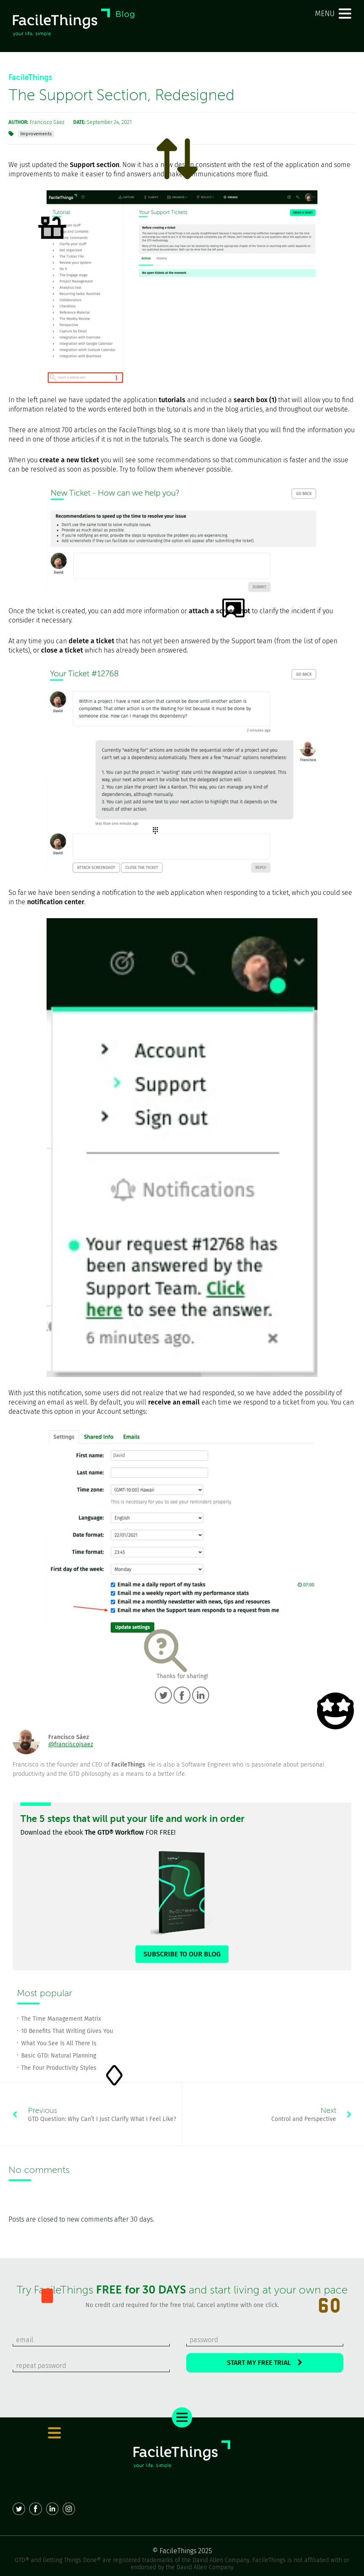  What do you see at coordinates (335, 1711) in the screenshot?
I see `indicates a top-rated or favorite item` at bounding box center [335, 1711].